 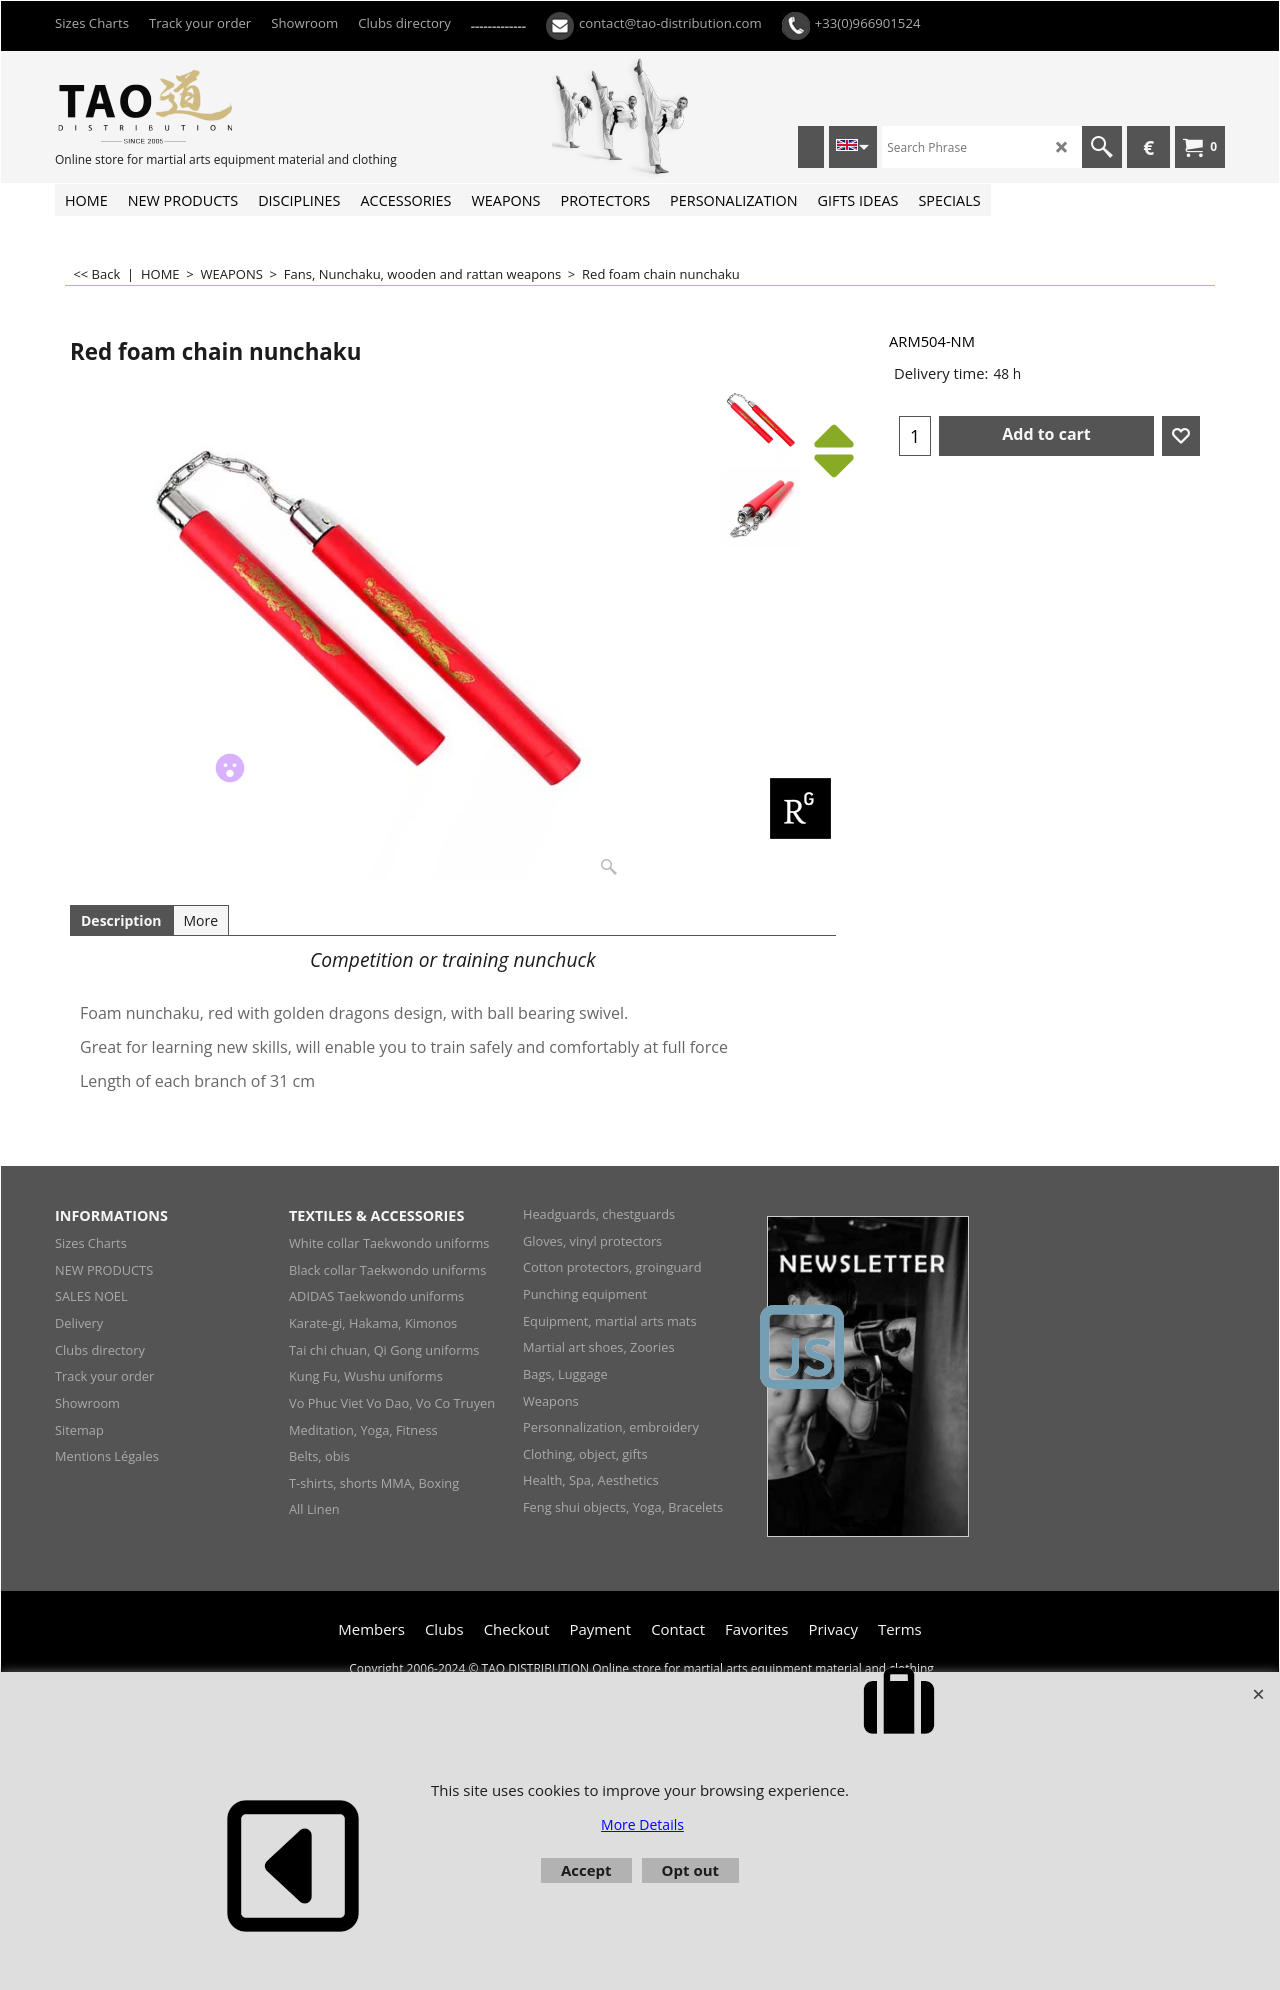 What do you see at coordinates (293, 1866) in the screenshot?
I see `navigate to the previous item or screen` at bounding box center [293, 1866].